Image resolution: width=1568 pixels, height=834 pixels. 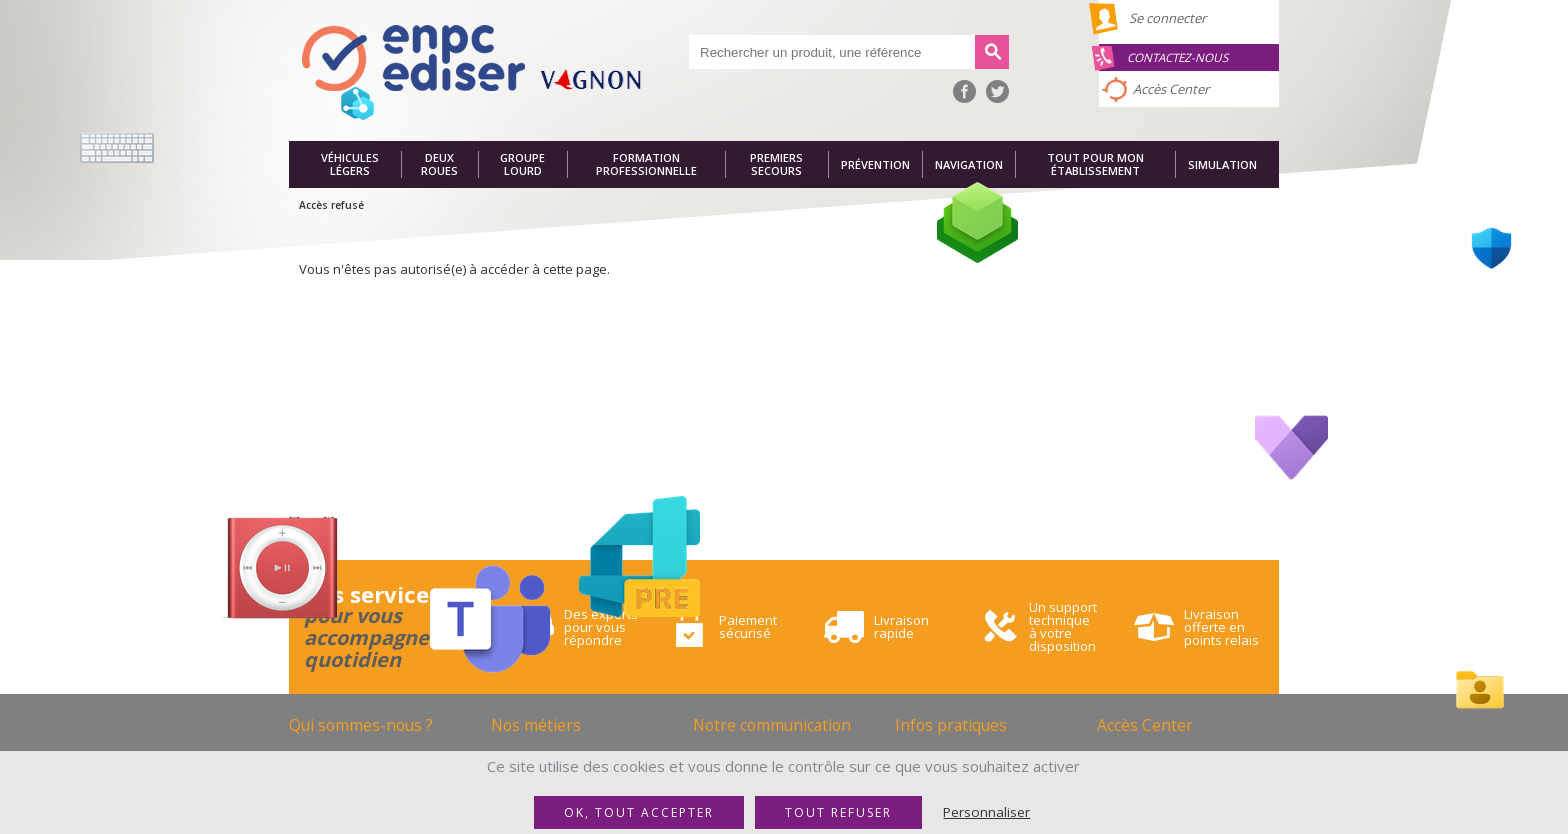 What do you see at coordinates (1480, 691) in the screenshot?
I see `open your personal user folder` at bounding box center [1480, 691].